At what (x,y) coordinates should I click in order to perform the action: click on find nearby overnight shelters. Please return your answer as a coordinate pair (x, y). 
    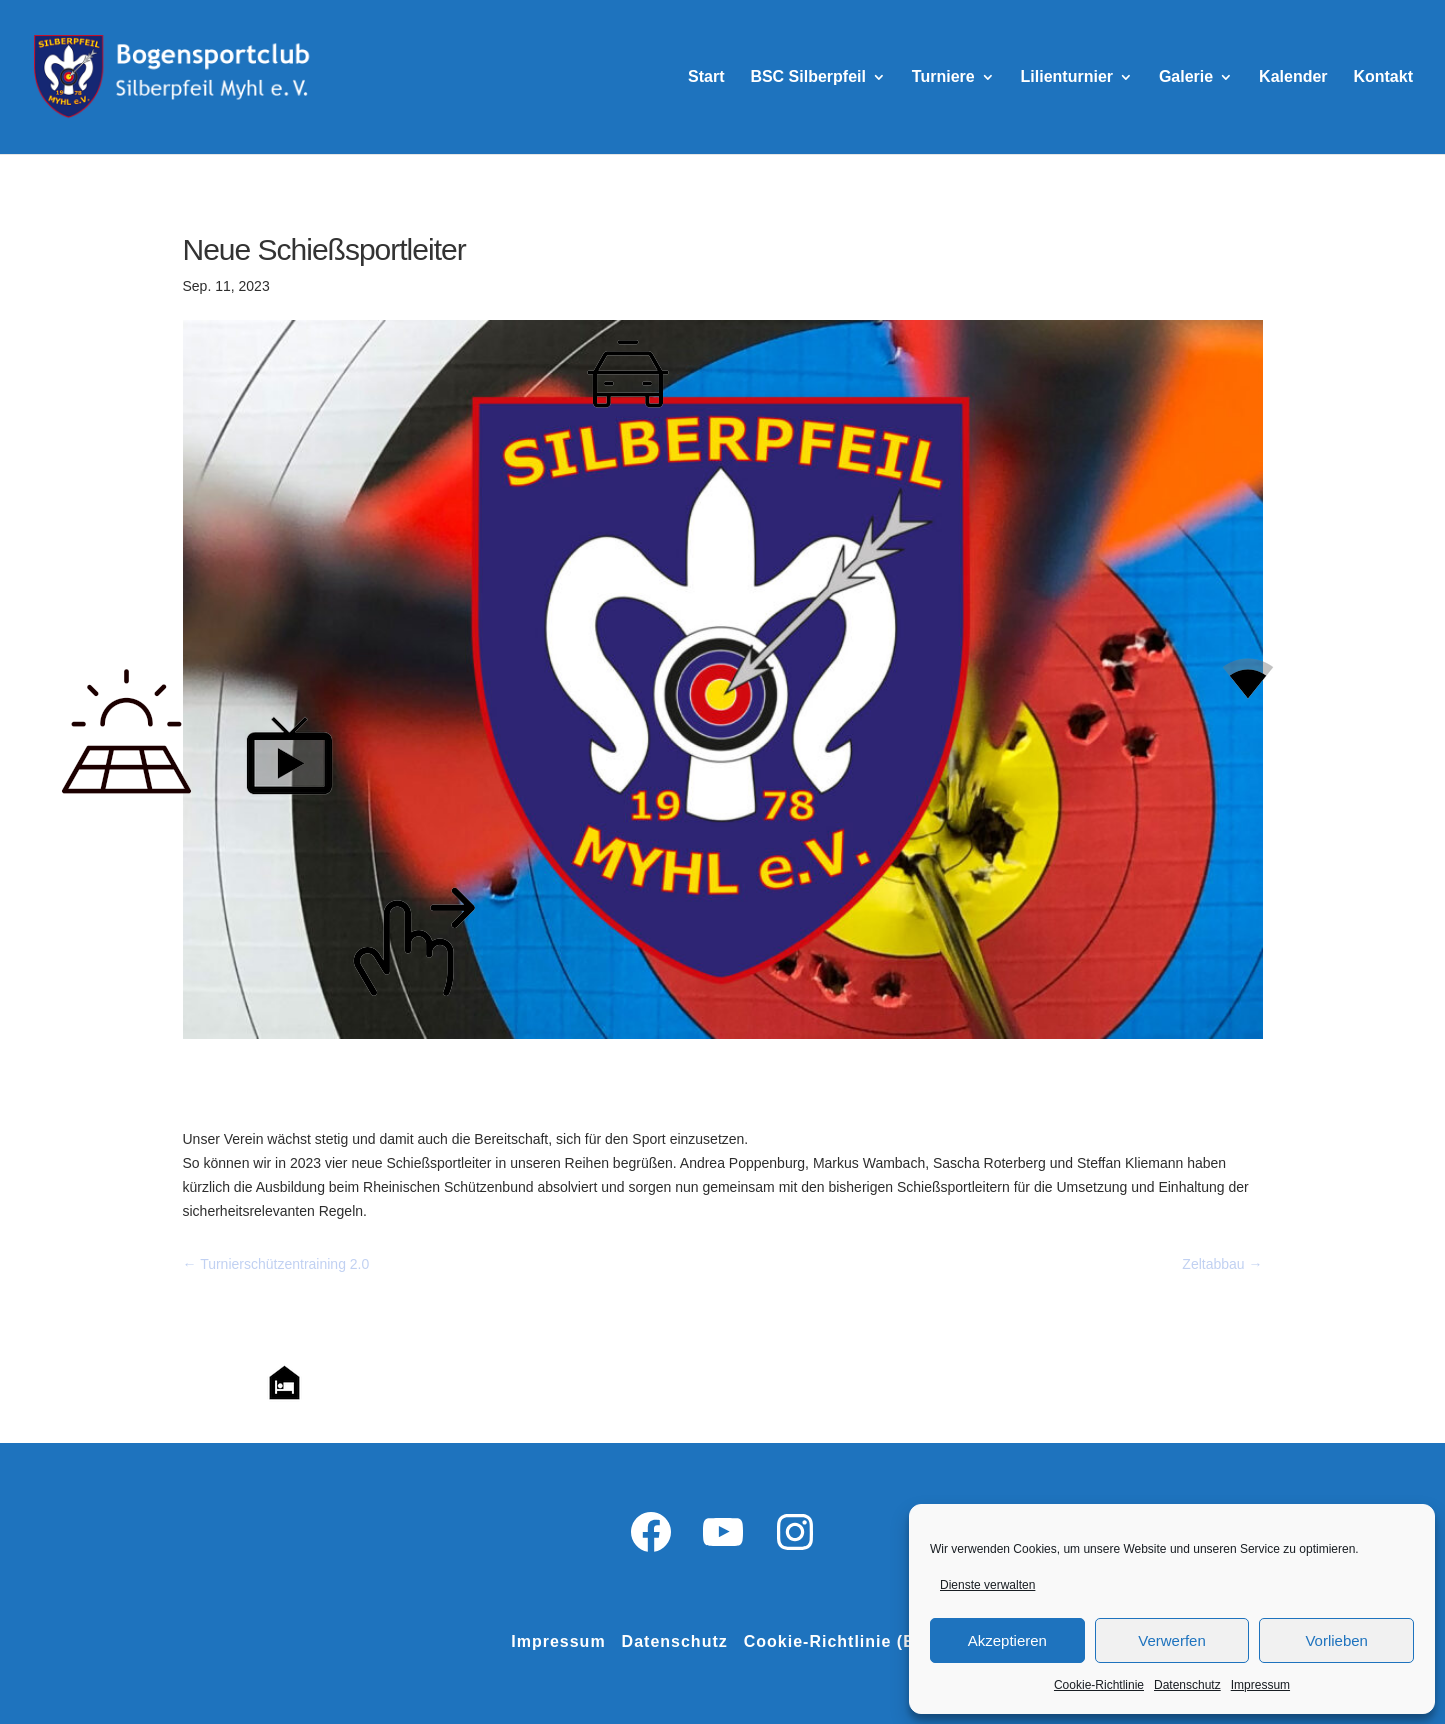
    Looking at the image, I should click on (284, 1382).